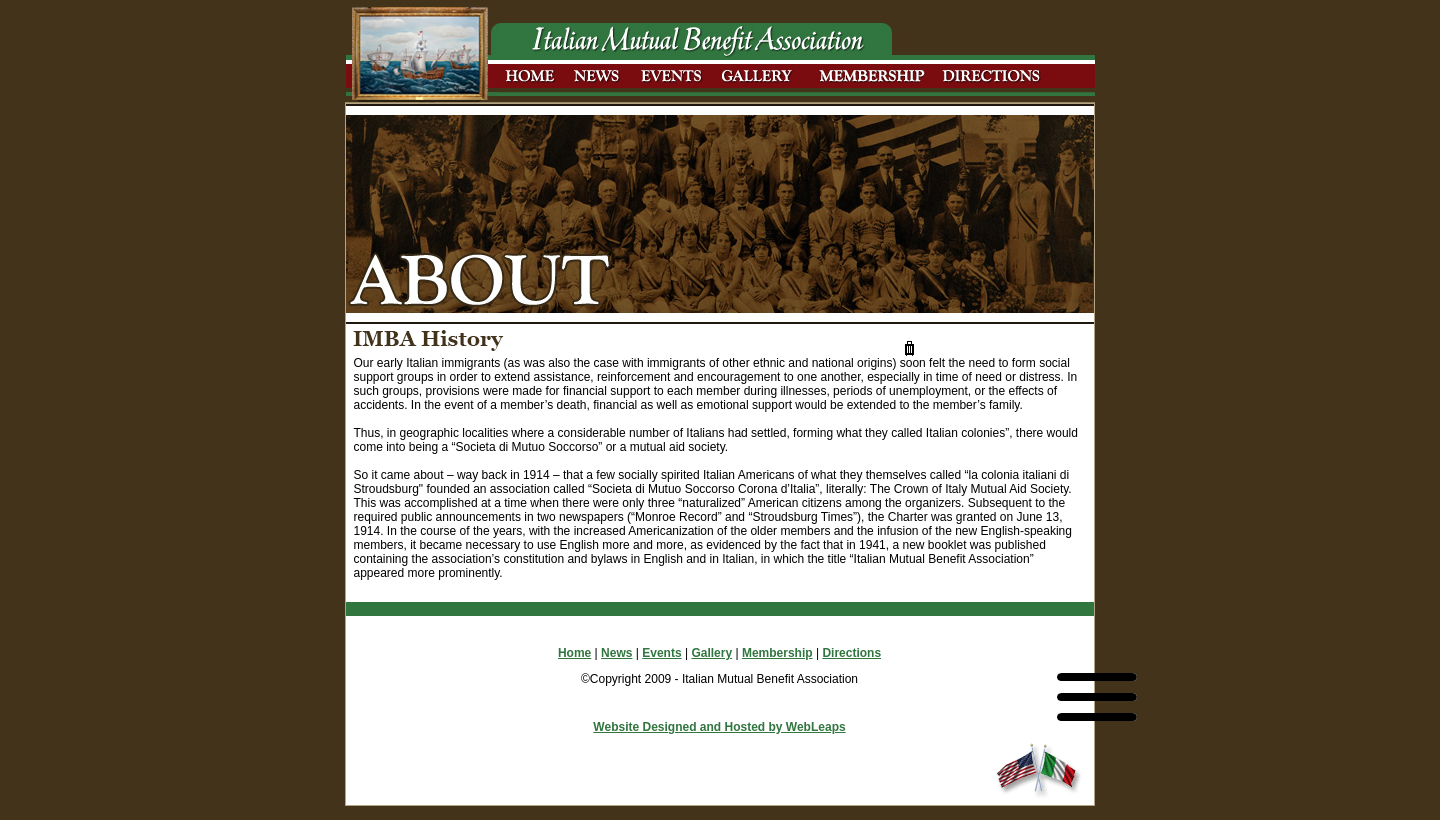  I want to click on access travel or trip information, so click(909, 348).